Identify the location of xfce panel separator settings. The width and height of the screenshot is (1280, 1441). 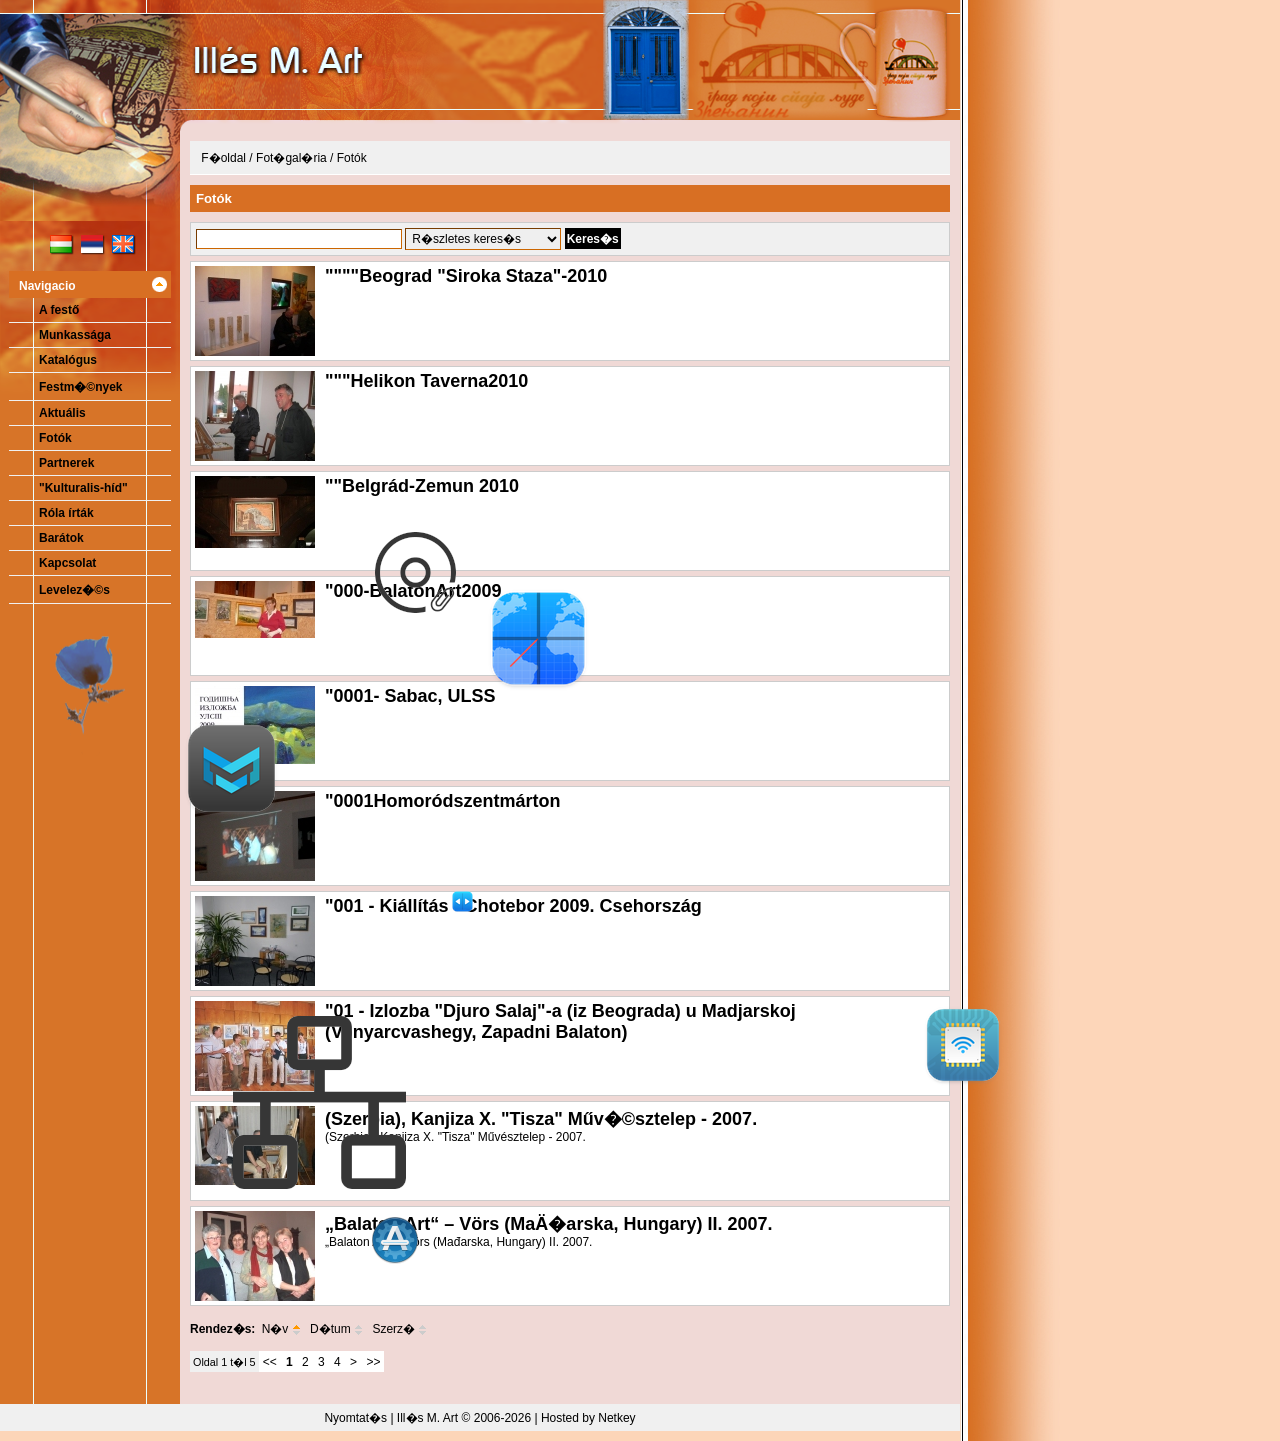
(462, 901).